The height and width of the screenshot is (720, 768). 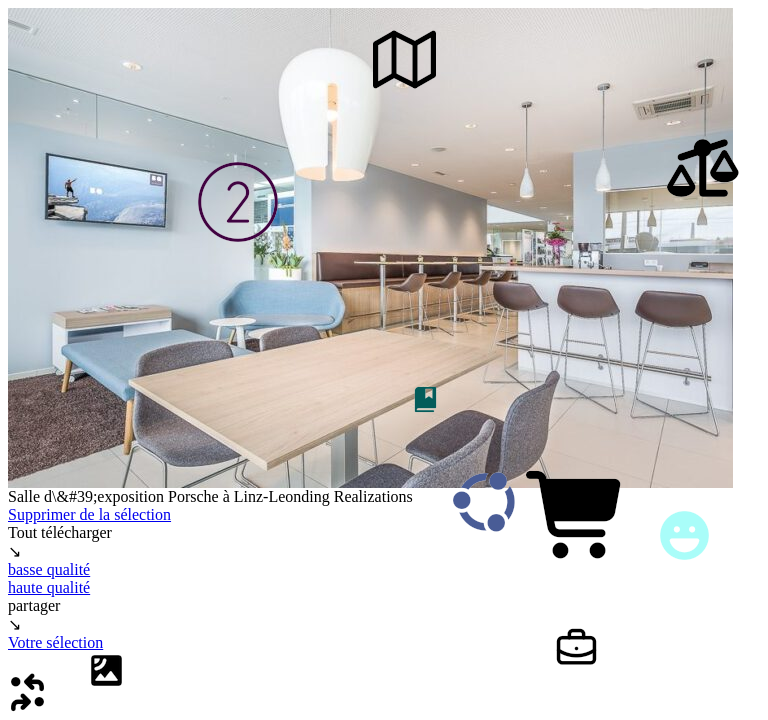 What do you see at coordinates (486, 502) in the screenshot?
I see `ubuntu operating system logo` at bounding box center [486, 502].